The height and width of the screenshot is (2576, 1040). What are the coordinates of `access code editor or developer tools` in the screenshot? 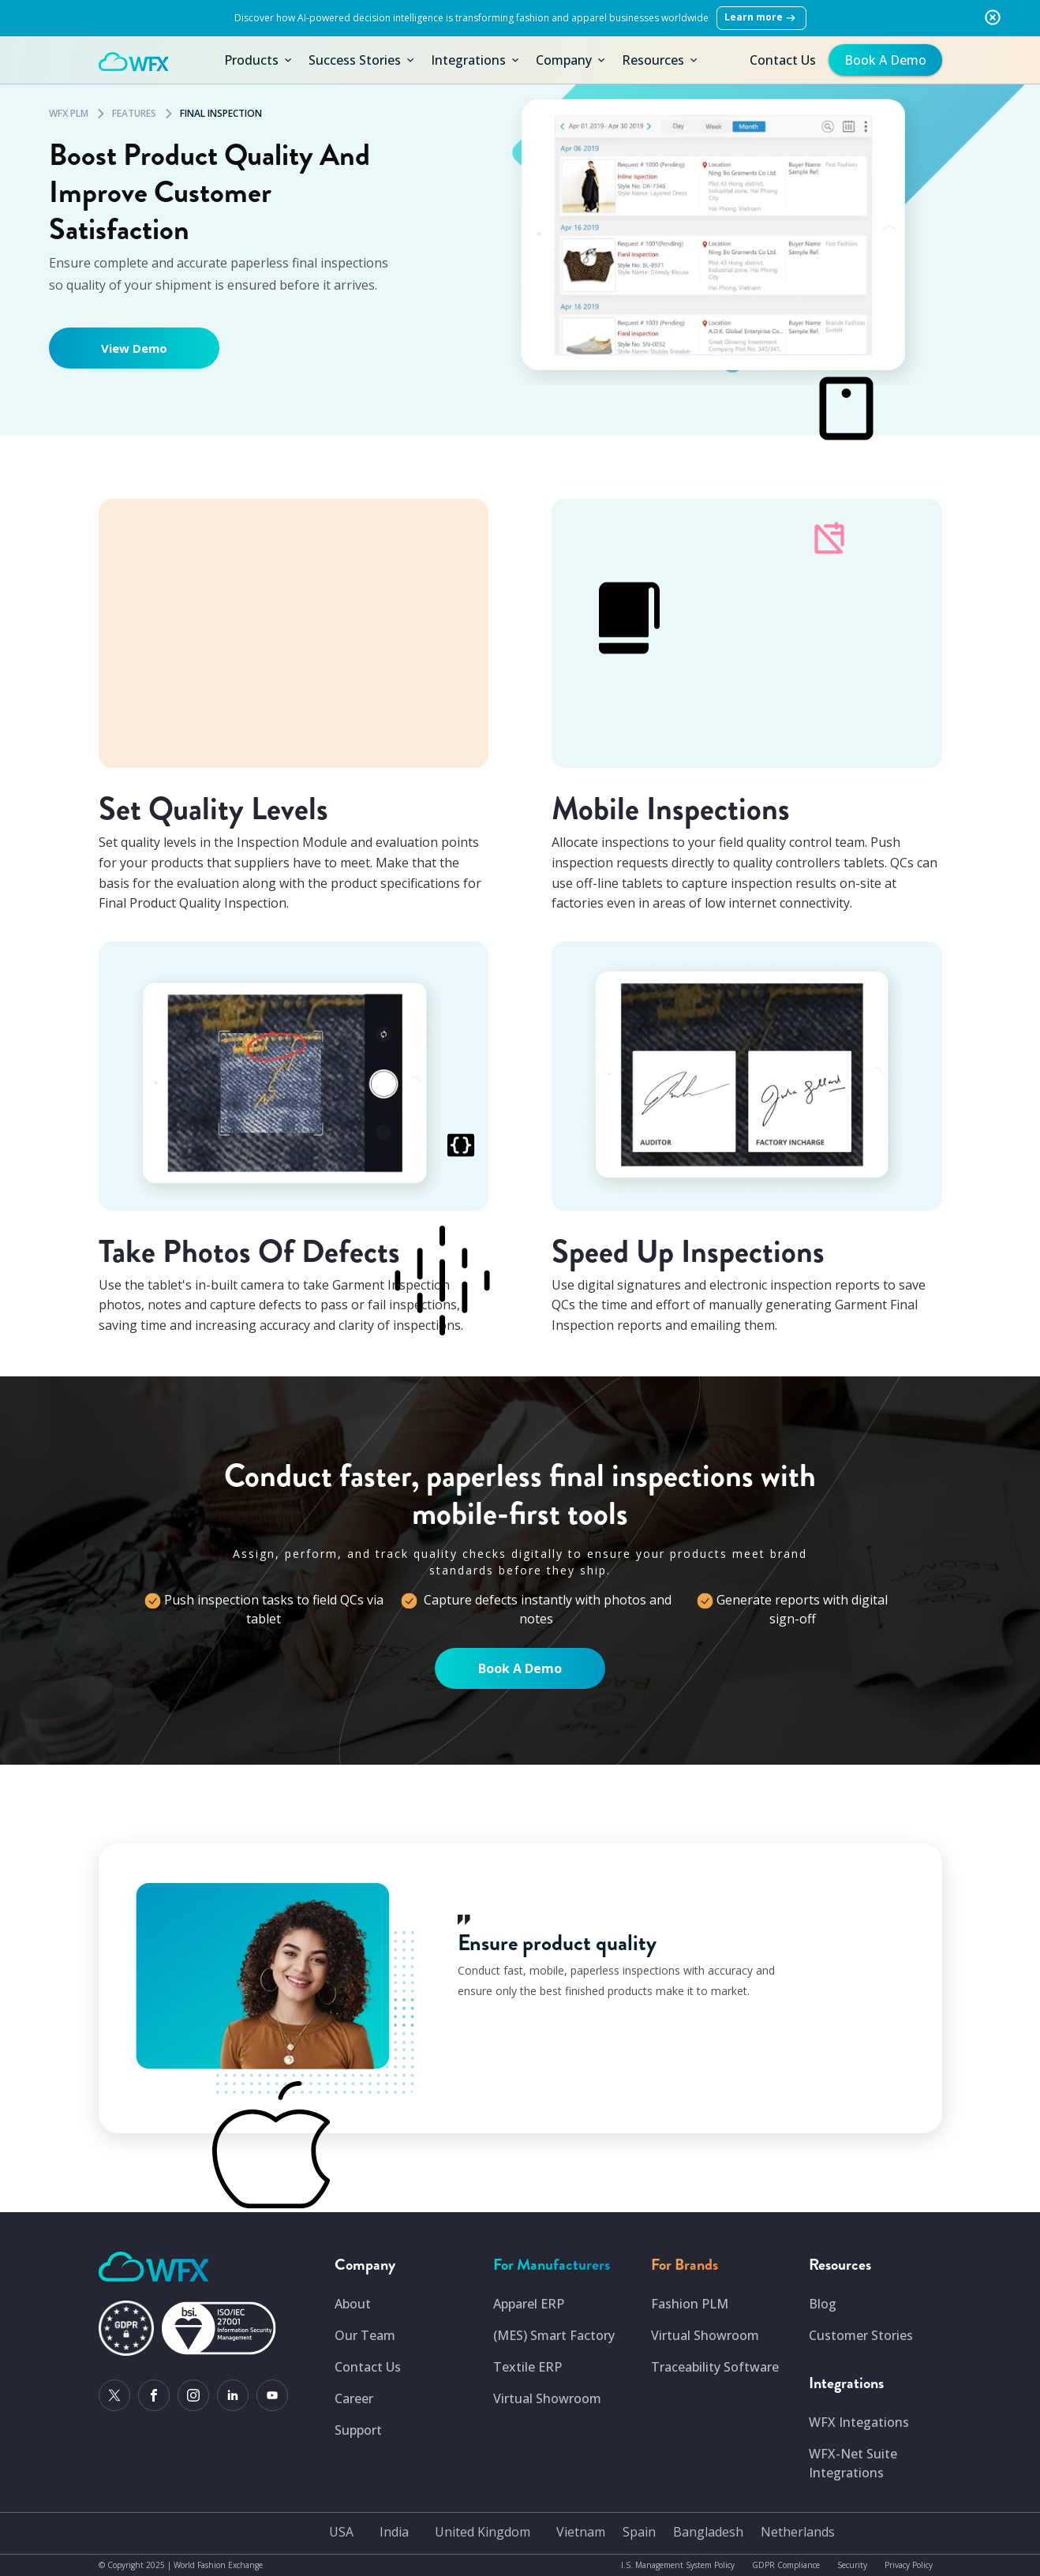 It's located at (461, 1145).